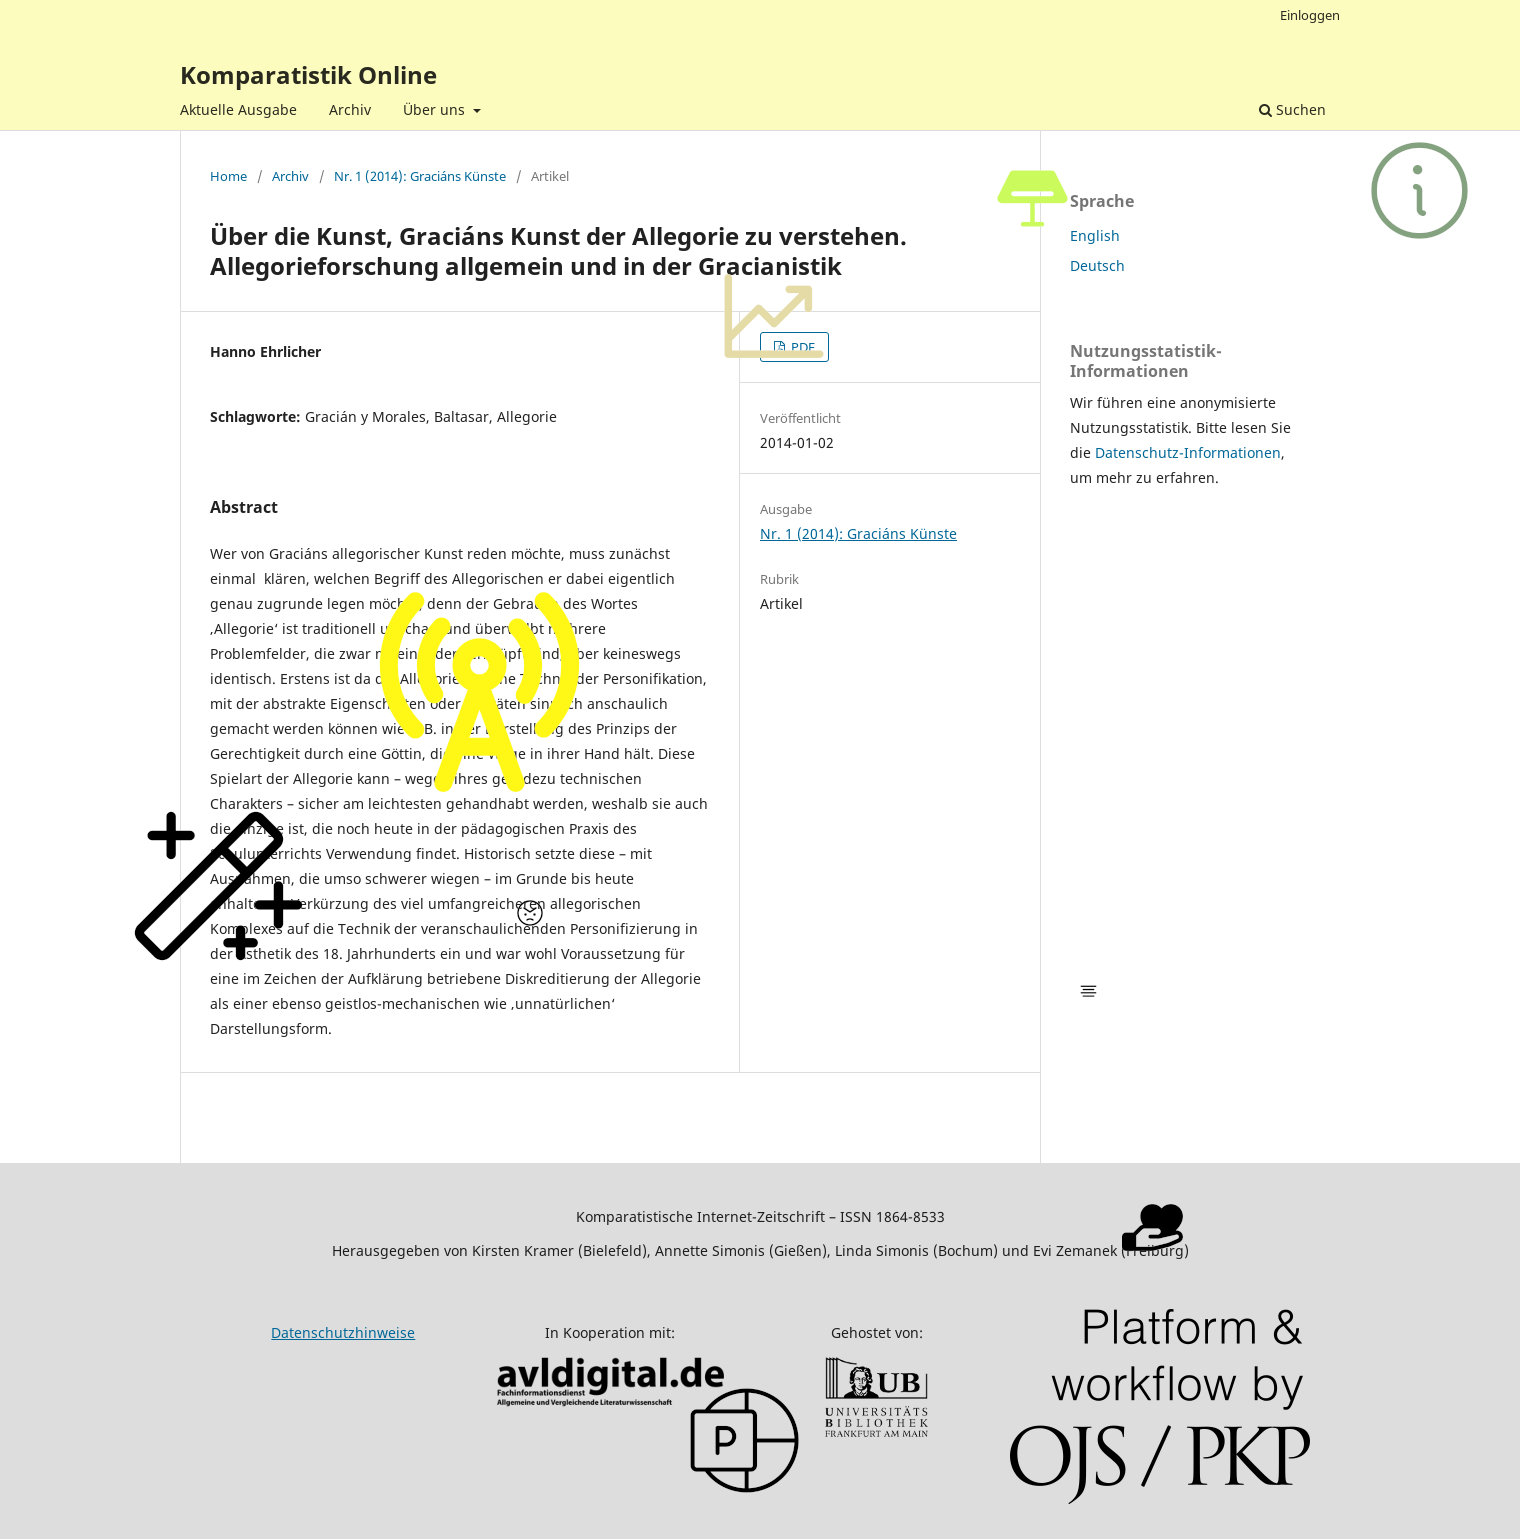  What do you see at coordinates (209, 886) in the screenshot?
I see `apply automatic enhancements or effects` at bounding box center [209, 886].